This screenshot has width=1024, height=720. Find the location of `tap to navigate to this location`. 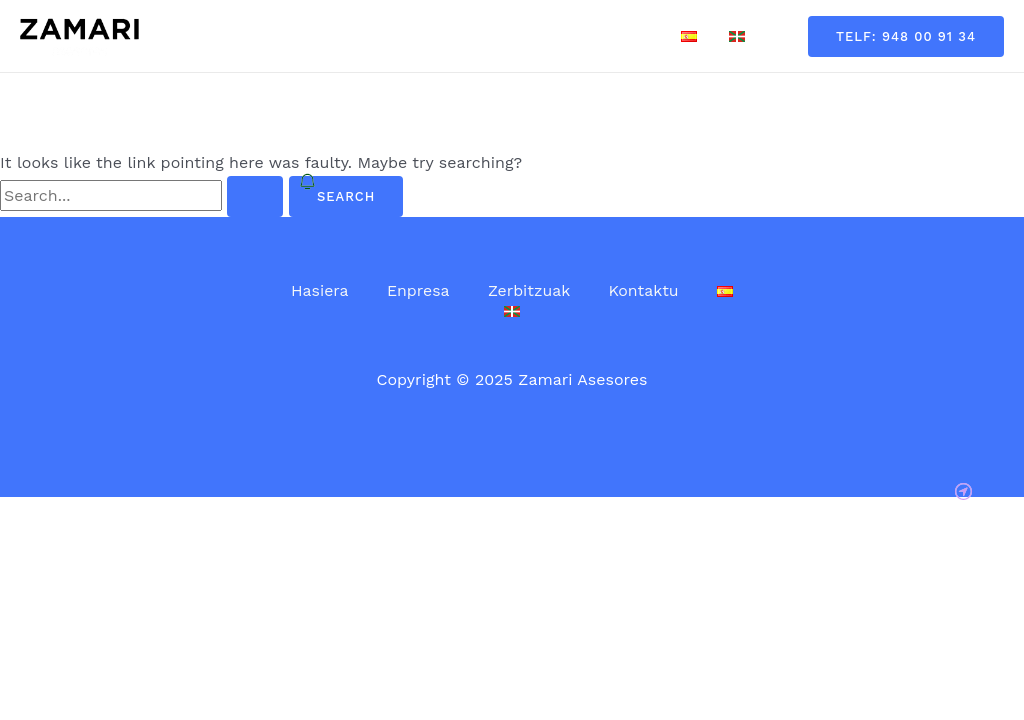

tap to navigate to this location is located at coordinates (963, 491).